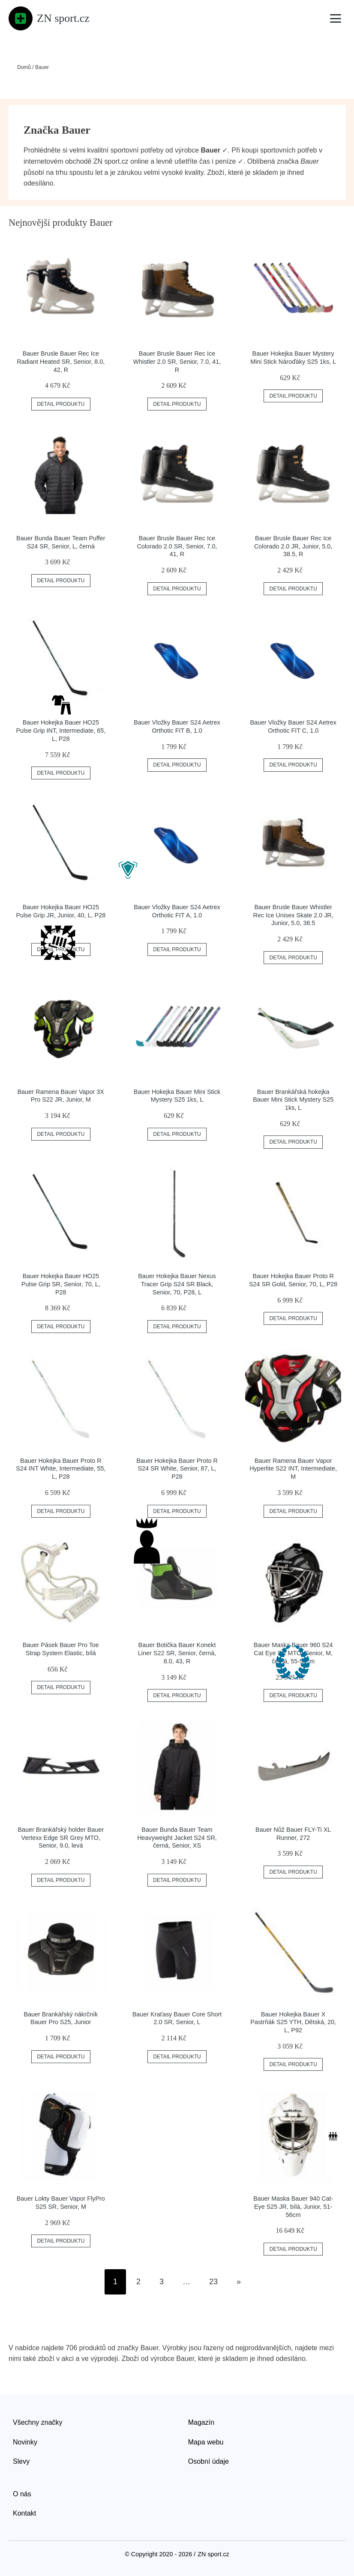  Describe the element at coordinates (128, 869) in the screenshot. I see `indicates active shield or defense power-up` at that location.